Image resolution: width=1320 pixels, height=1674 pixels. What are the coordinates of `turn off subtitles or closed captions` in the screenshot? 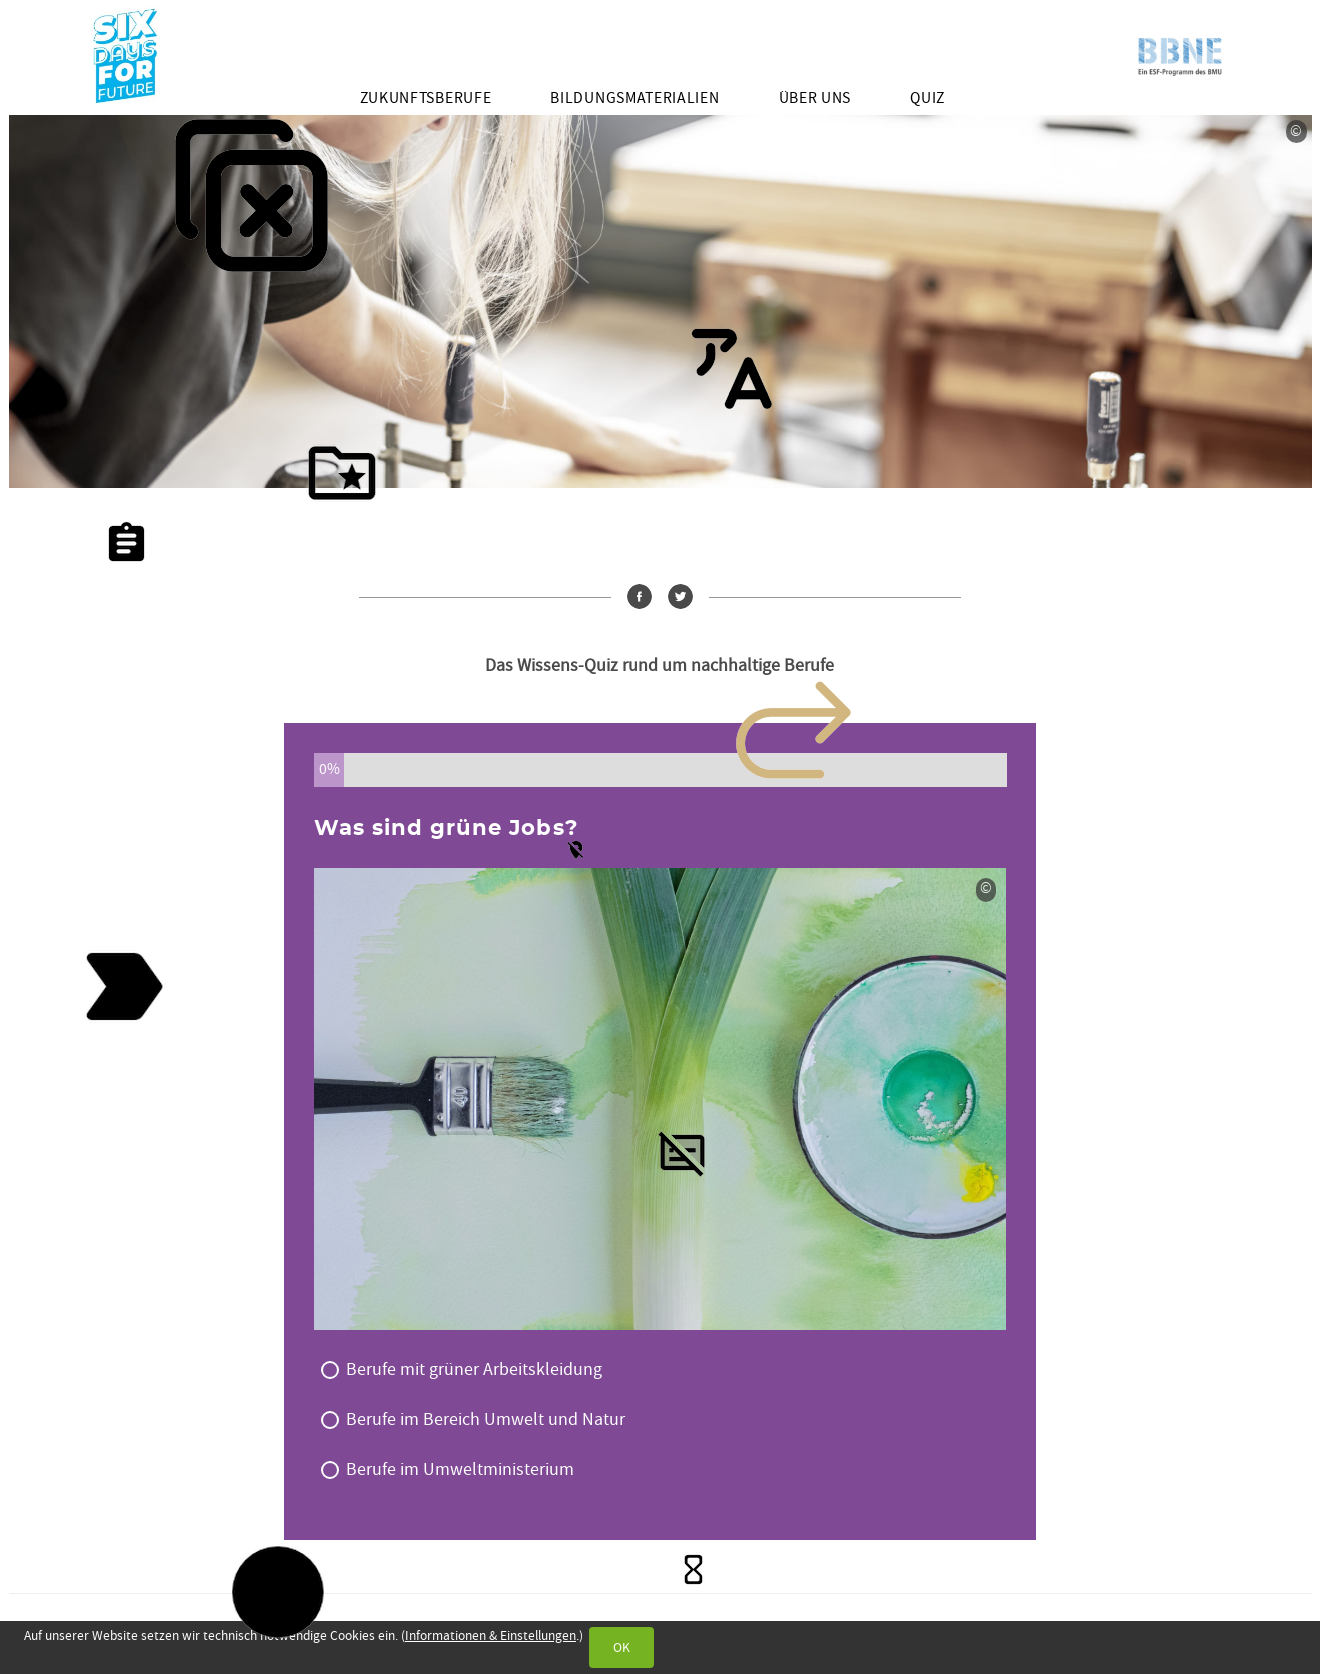 It's located at (682, 1152).